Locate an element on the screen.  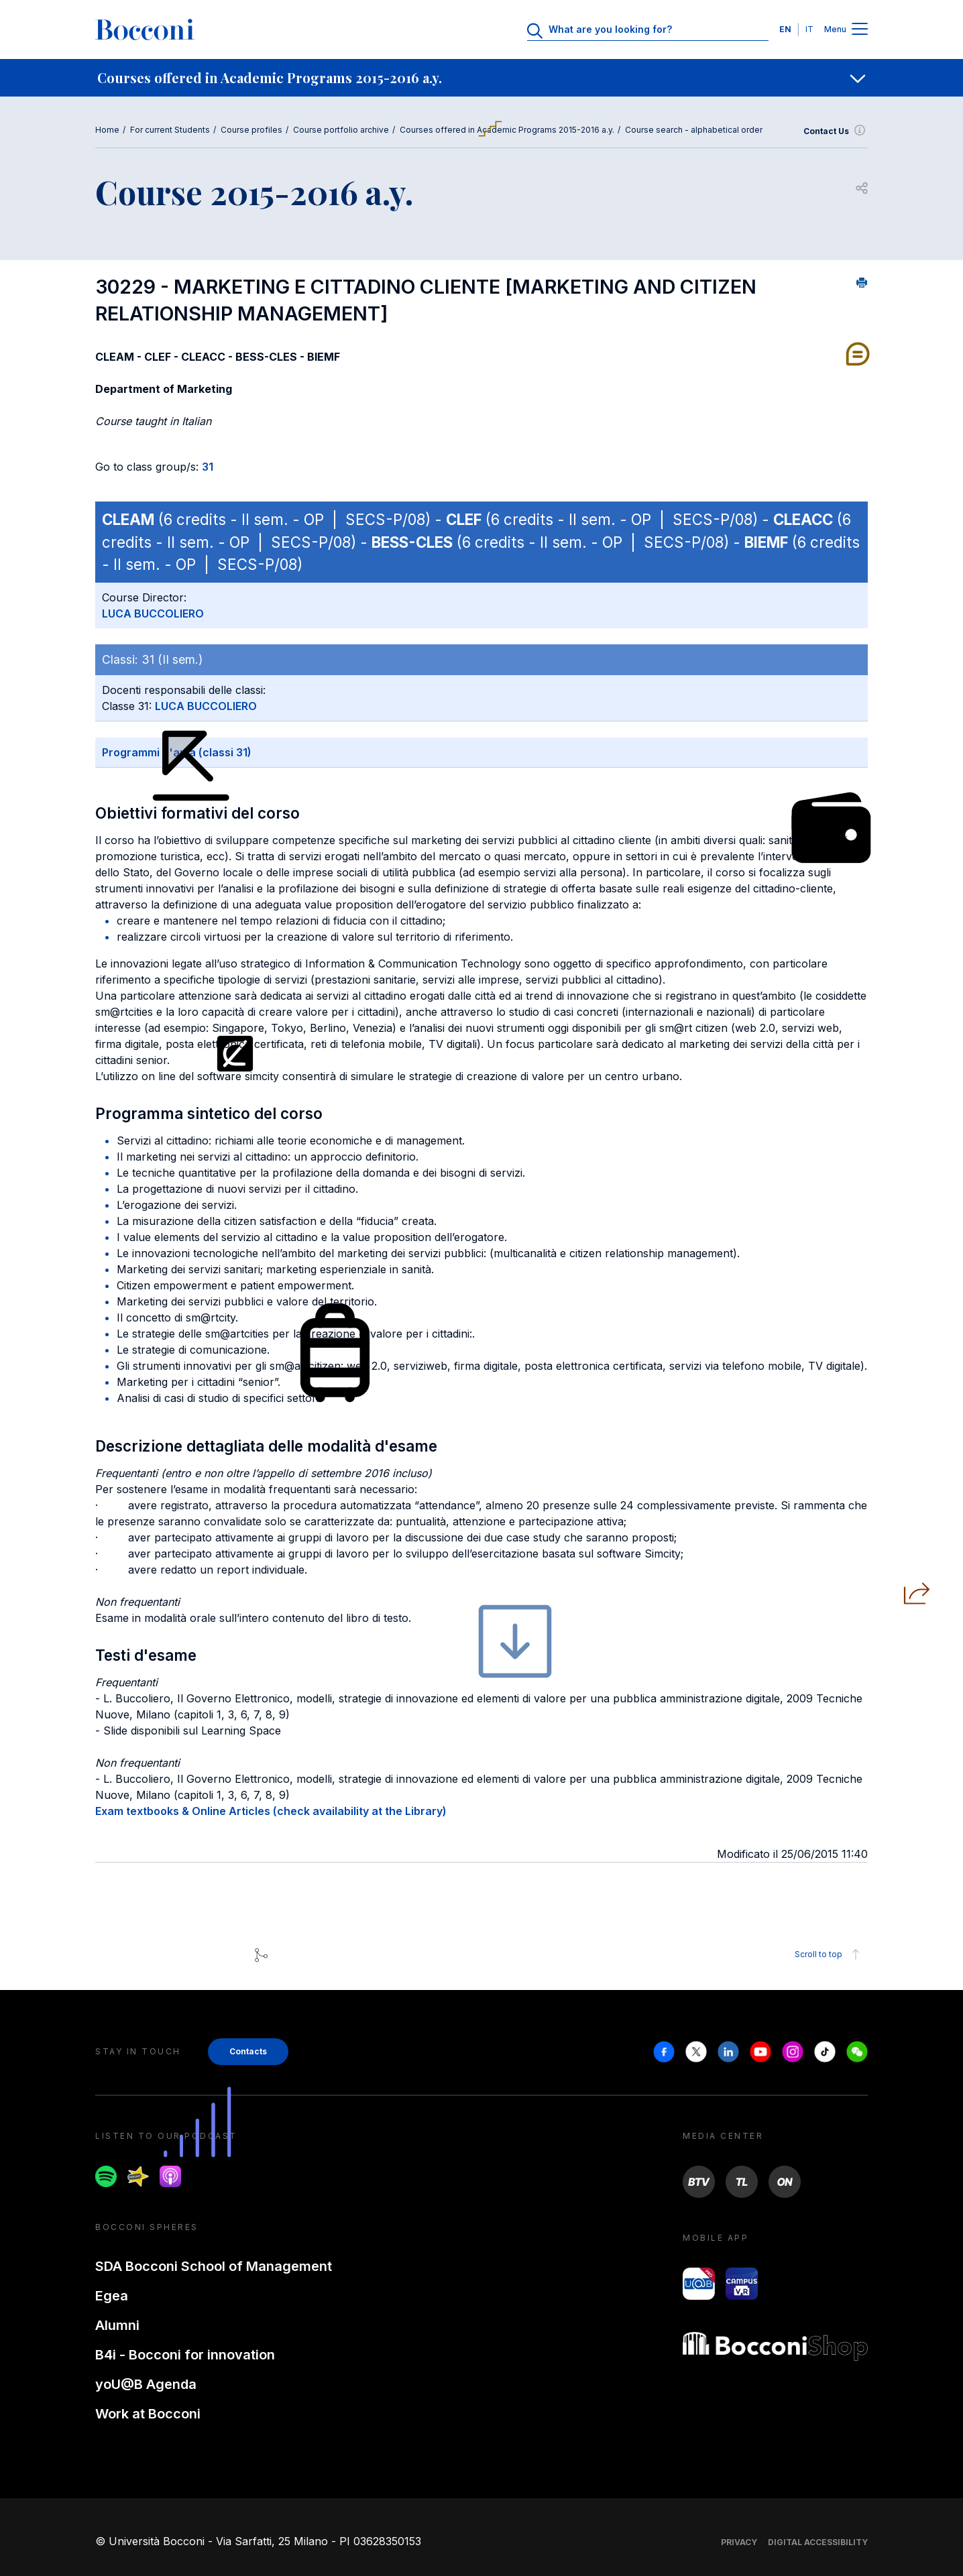
share this content is located at coordinates (917, 1592).